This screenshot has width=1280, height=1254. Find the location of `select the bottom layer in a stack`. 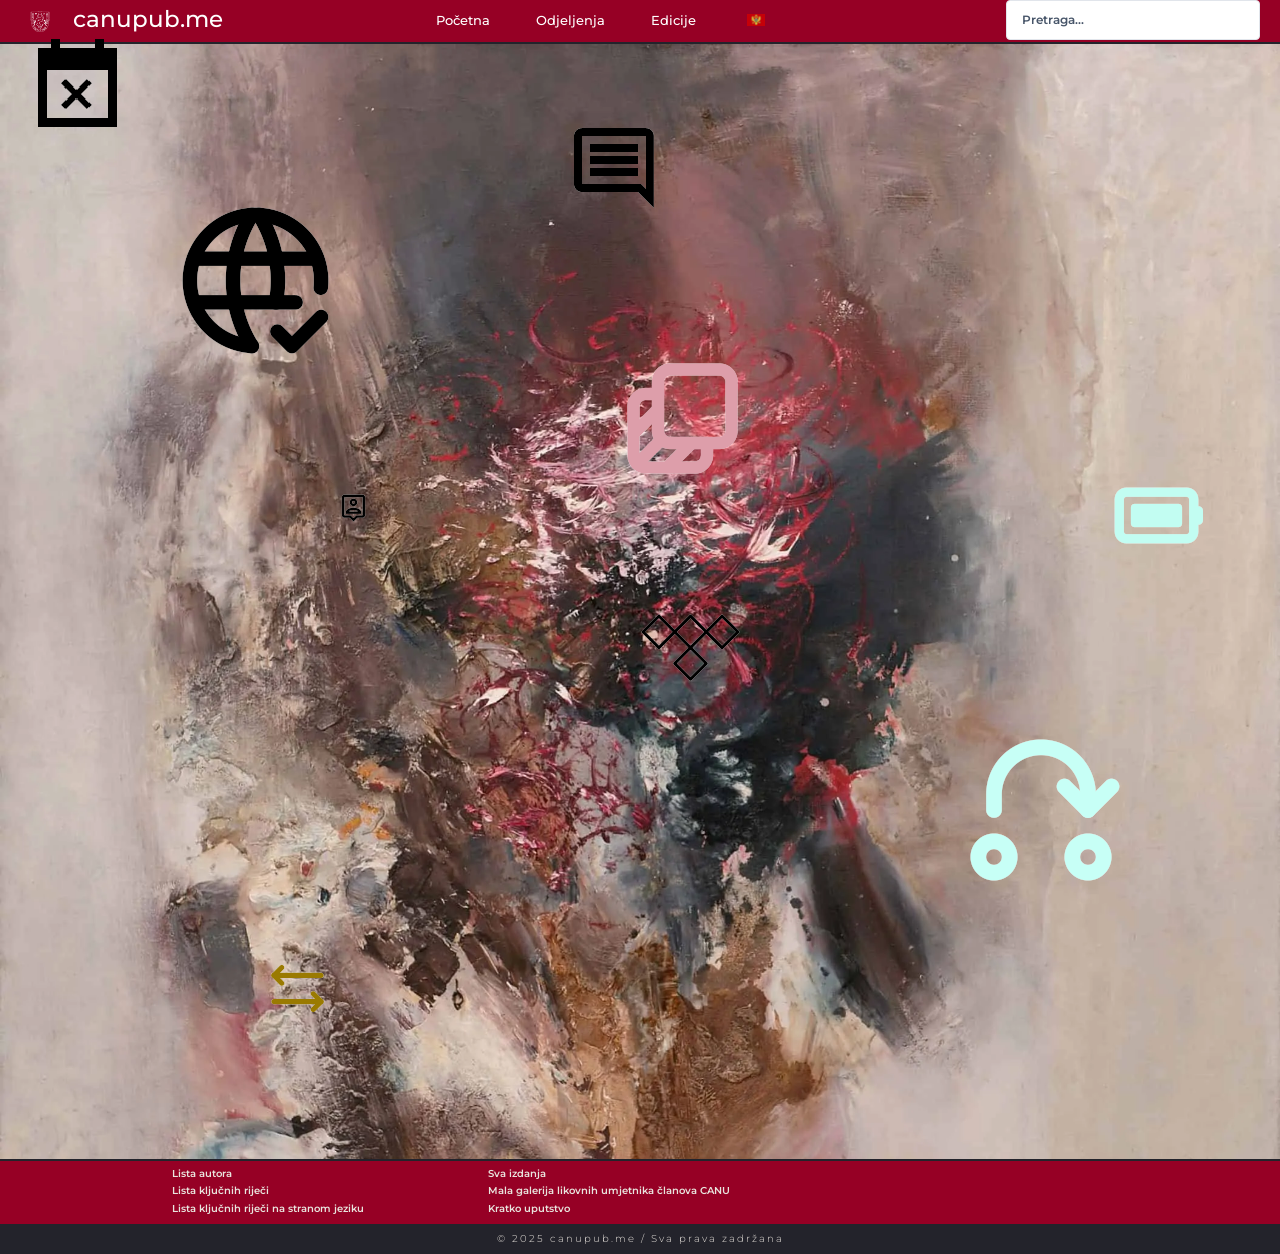

select the bottom layer in a stack is located at coordinates (682, 418).